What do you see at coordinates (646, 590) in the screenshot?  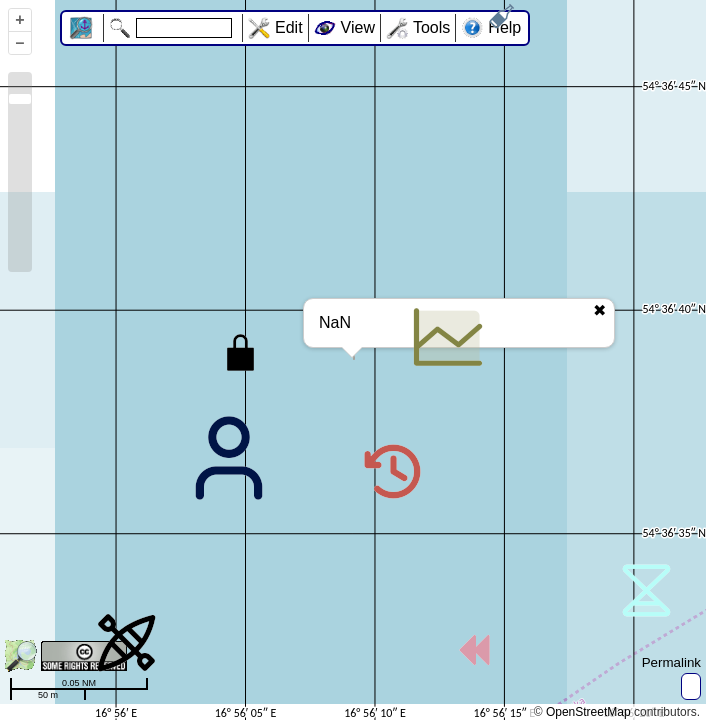 I see `indicates time is running low` at bounding box center [646, 590].